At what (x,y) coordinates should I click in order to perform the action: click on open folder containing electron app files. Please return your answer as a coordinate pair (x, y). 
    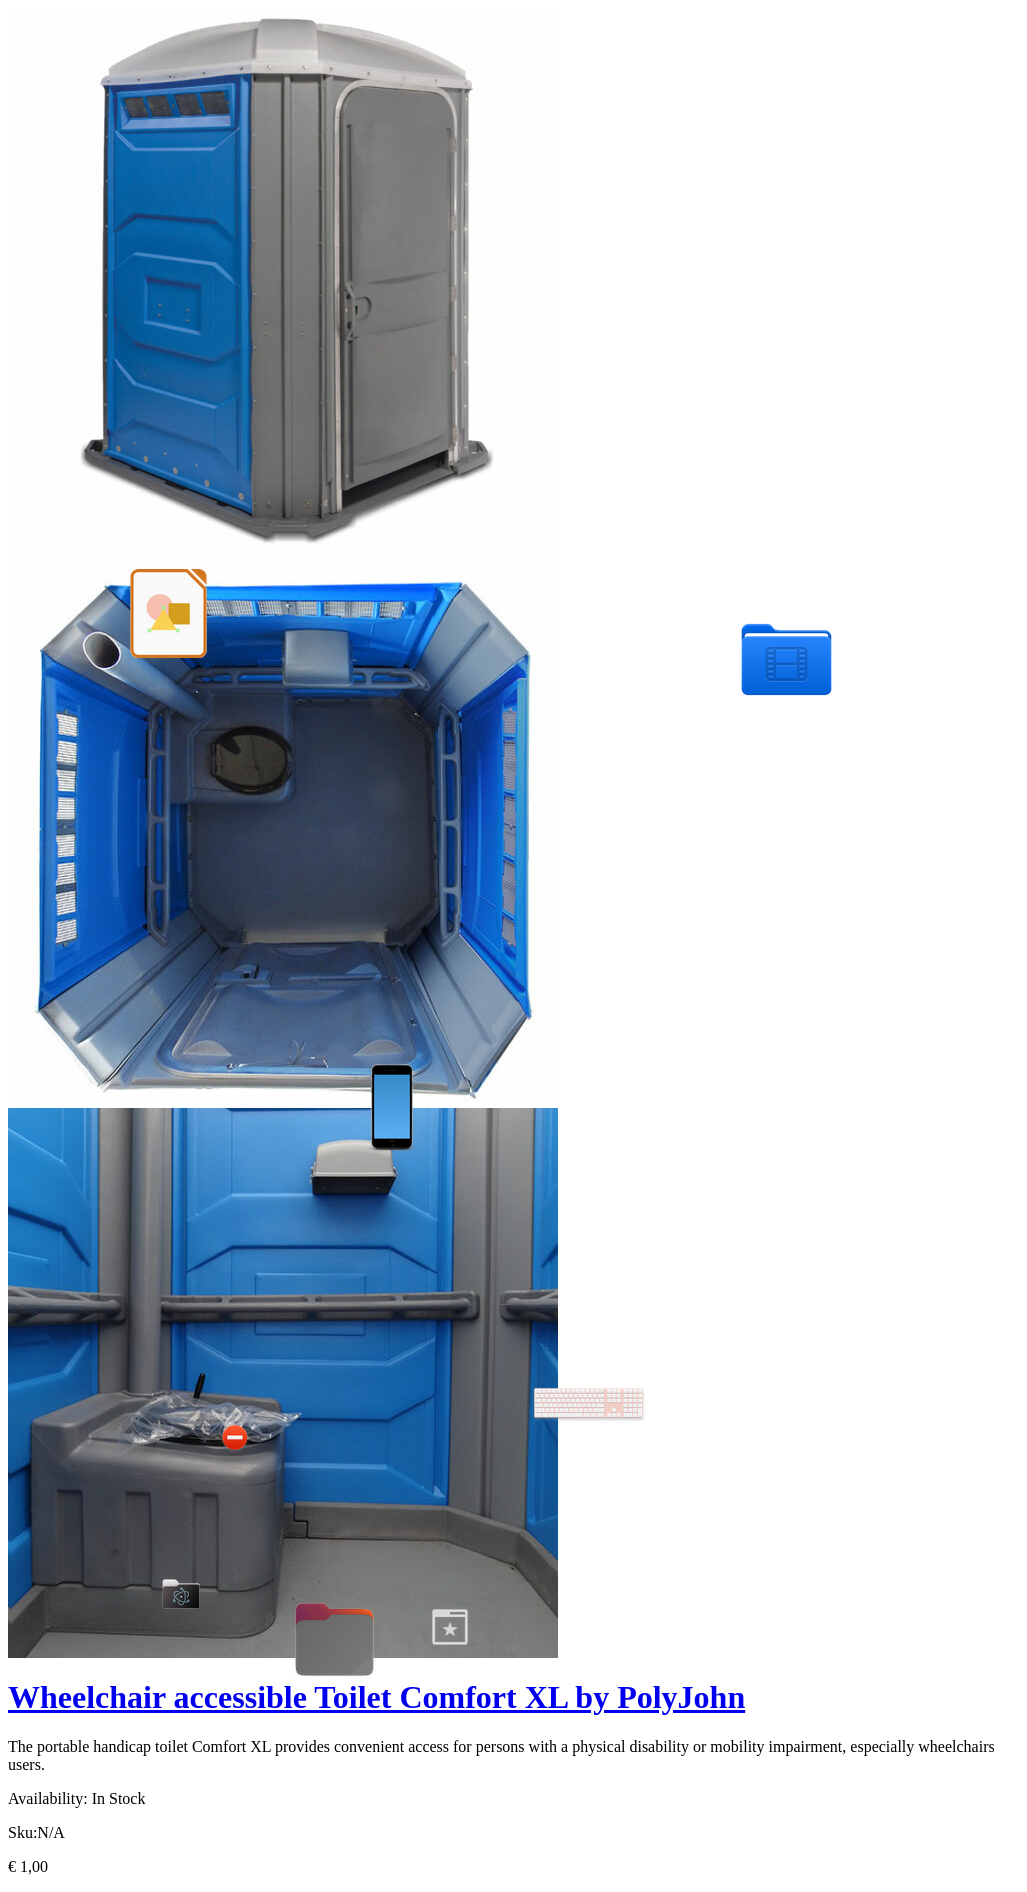
    Looking at the image, I should click on (181, 1595).